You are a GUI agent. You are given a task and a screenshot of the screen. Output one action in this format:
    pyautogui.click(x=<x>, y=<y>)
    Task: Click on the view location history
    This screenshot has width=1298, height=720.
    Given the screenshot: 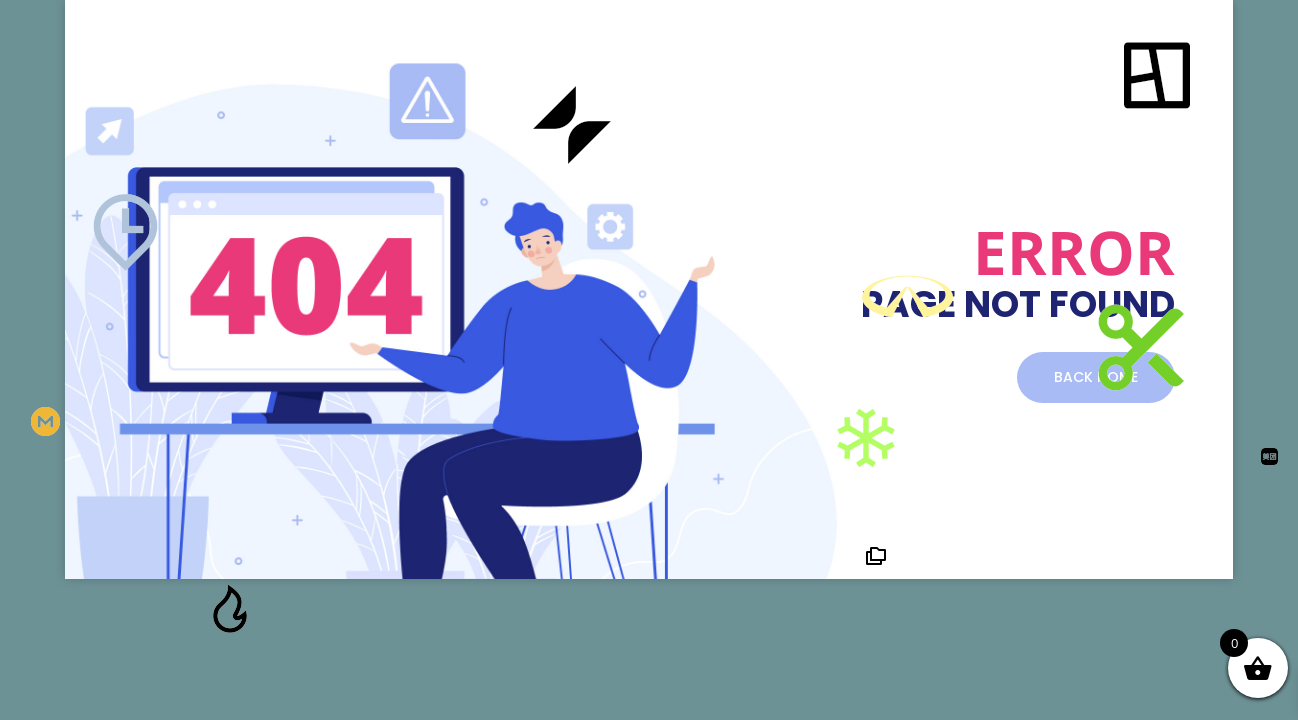 What is the action you would take?
    pyautogui.click(x=125, y=229)
    